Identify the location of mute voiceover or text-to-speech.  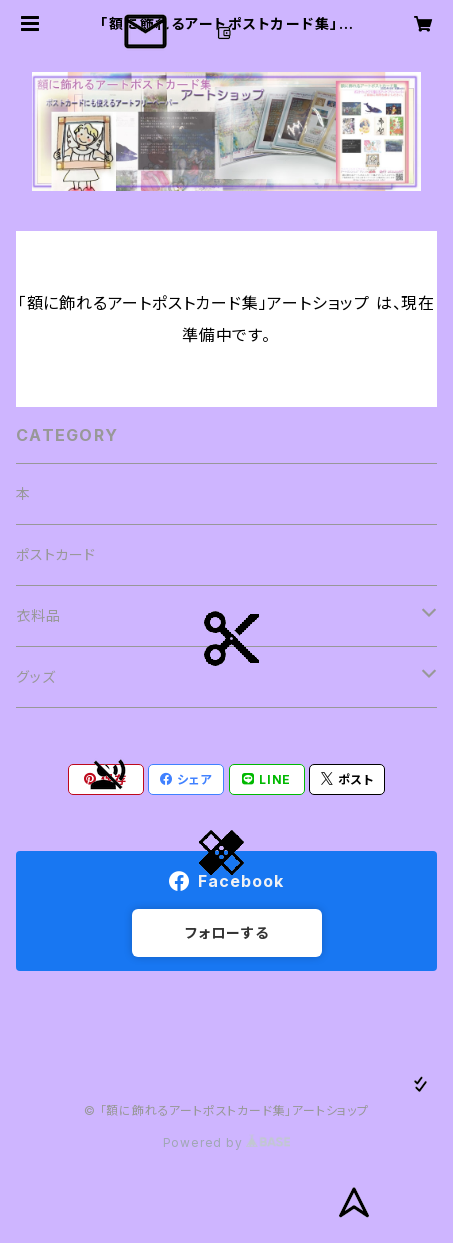
(108, 775).